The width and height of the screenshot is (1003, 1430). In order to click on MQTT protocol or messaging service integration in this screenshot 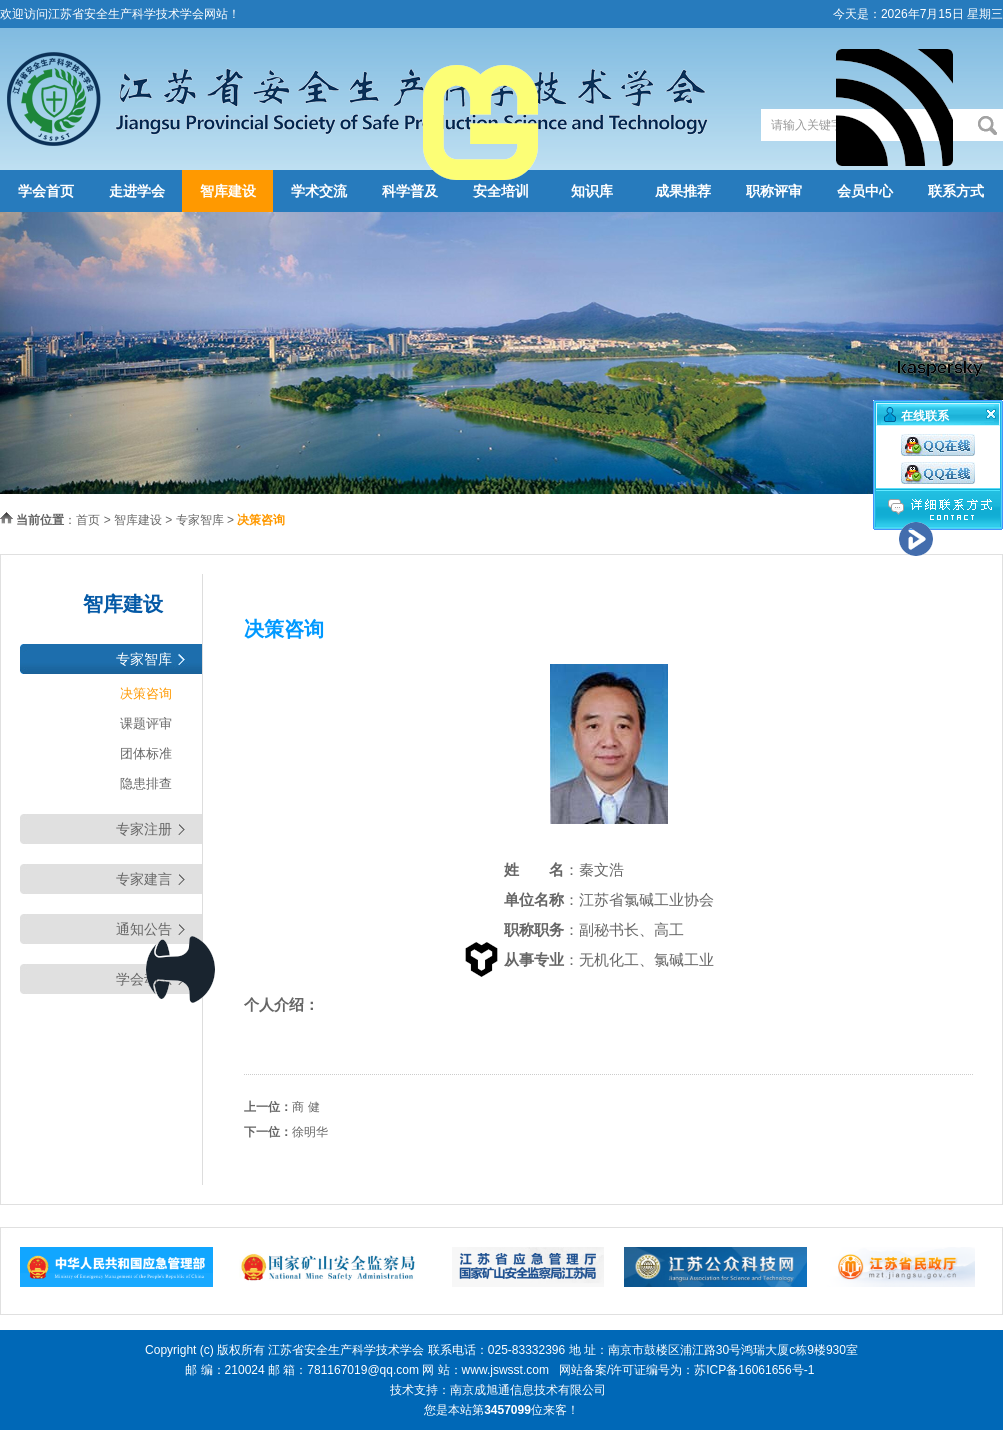, I will do `click(894, 107)`.